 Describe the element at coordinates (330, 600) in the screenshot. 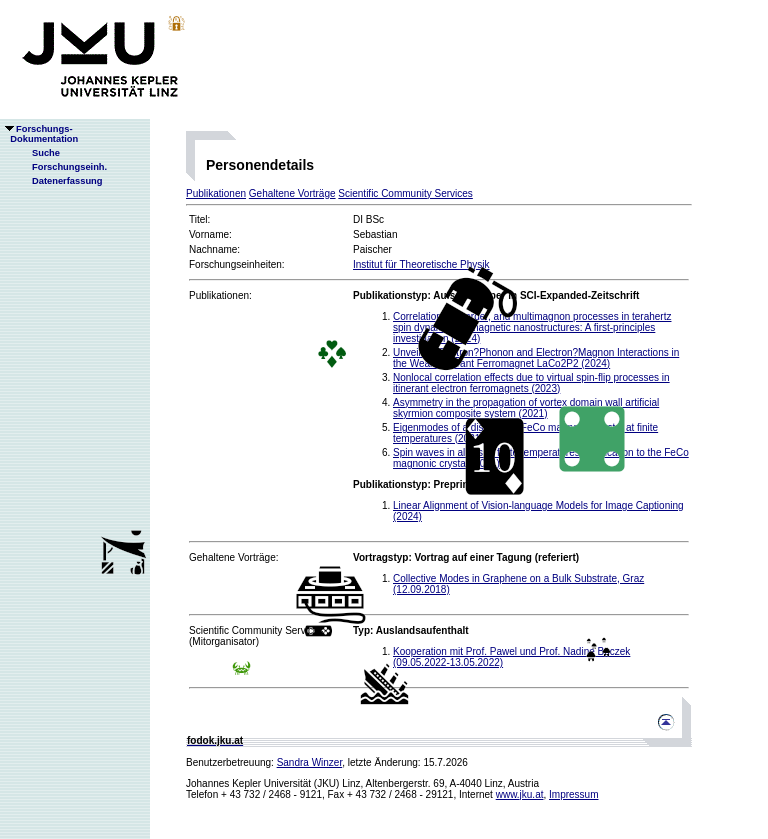

I see `access gaming features or game center` at that location.